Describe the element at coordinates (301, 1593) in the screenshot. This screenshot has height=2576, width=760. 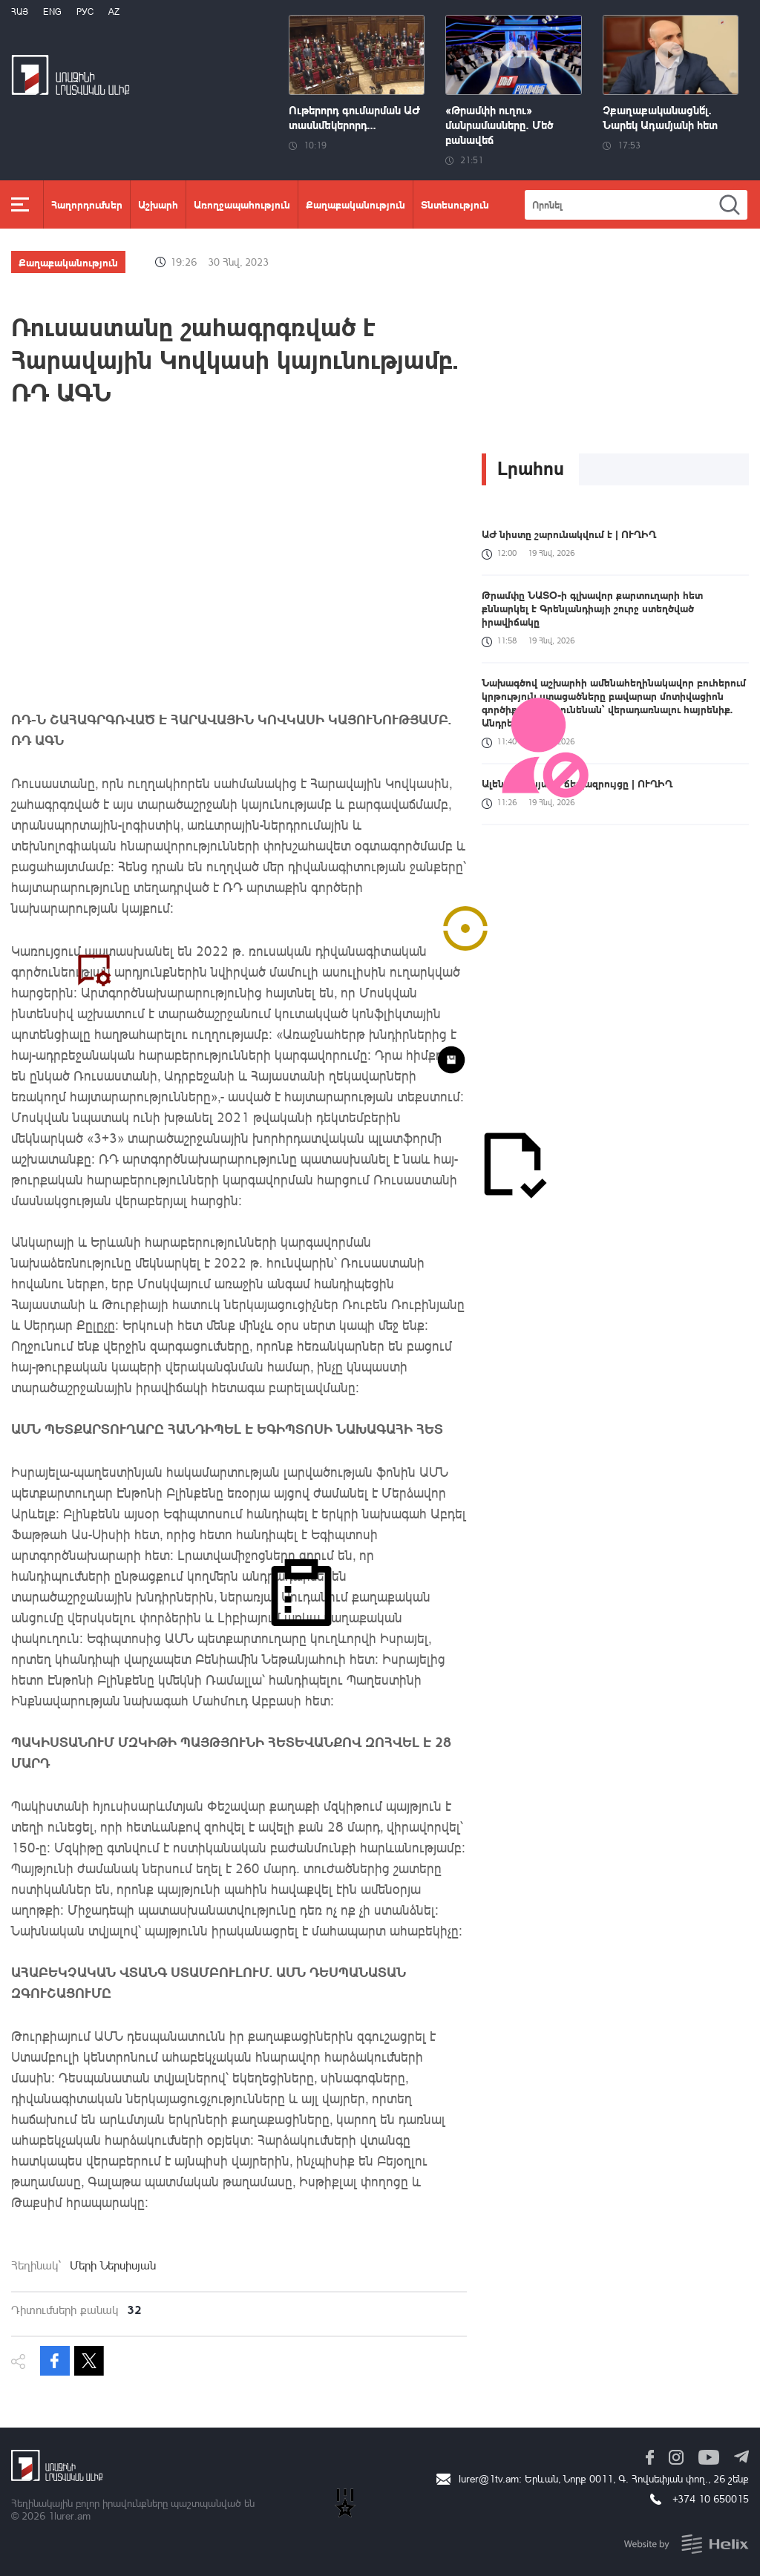
I see `access survey or feedback form` at that location.